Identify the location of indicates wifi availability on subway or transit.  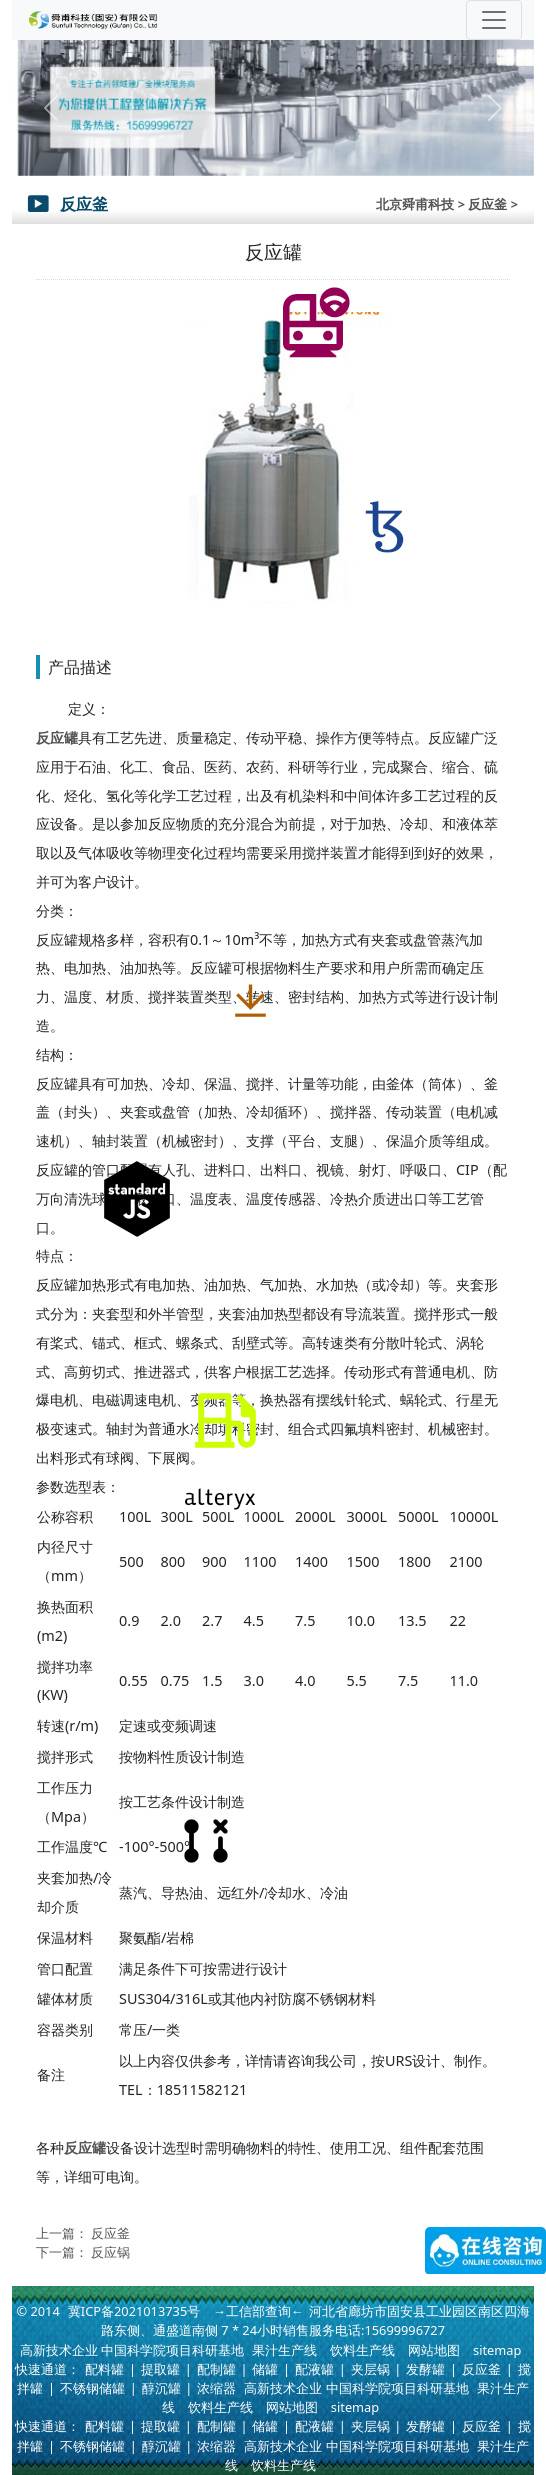
(313, 324).